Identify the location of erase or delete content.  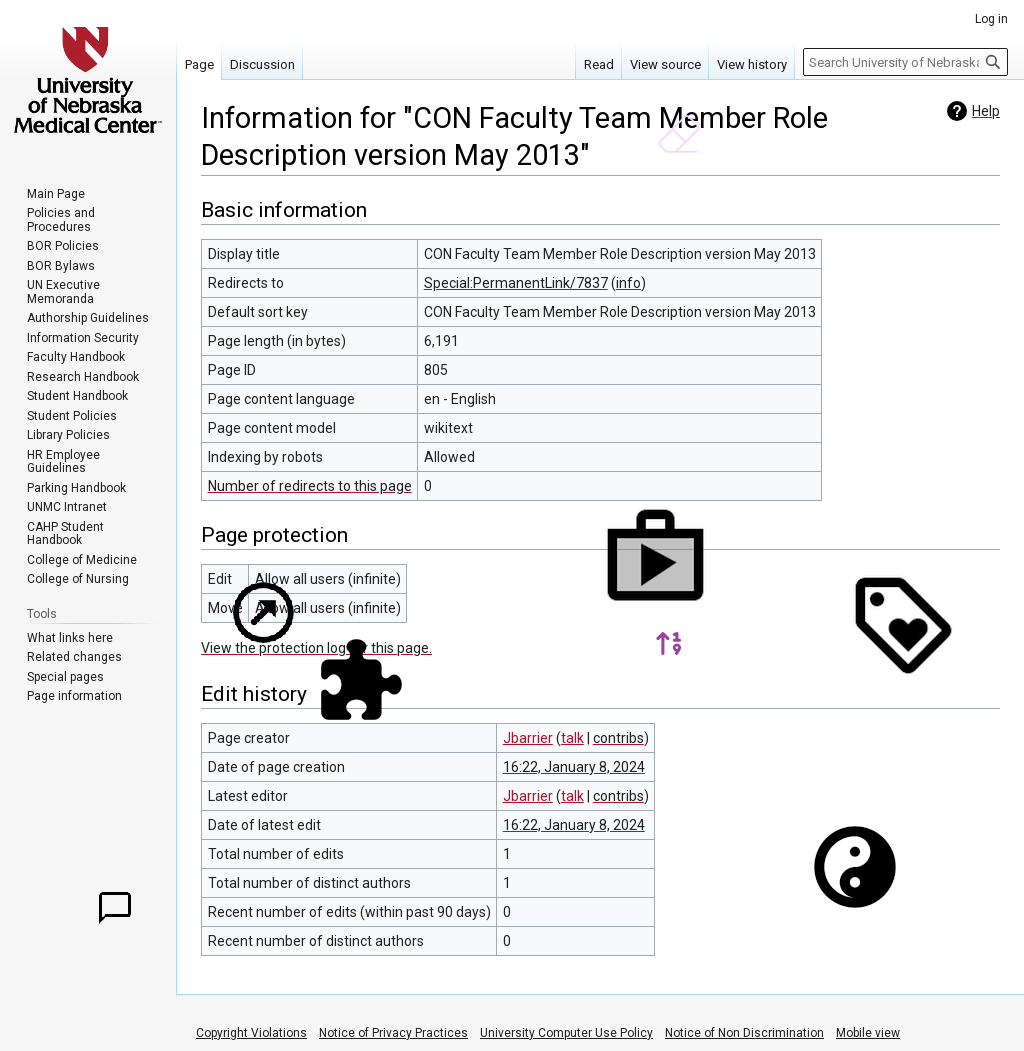
(679, 134).